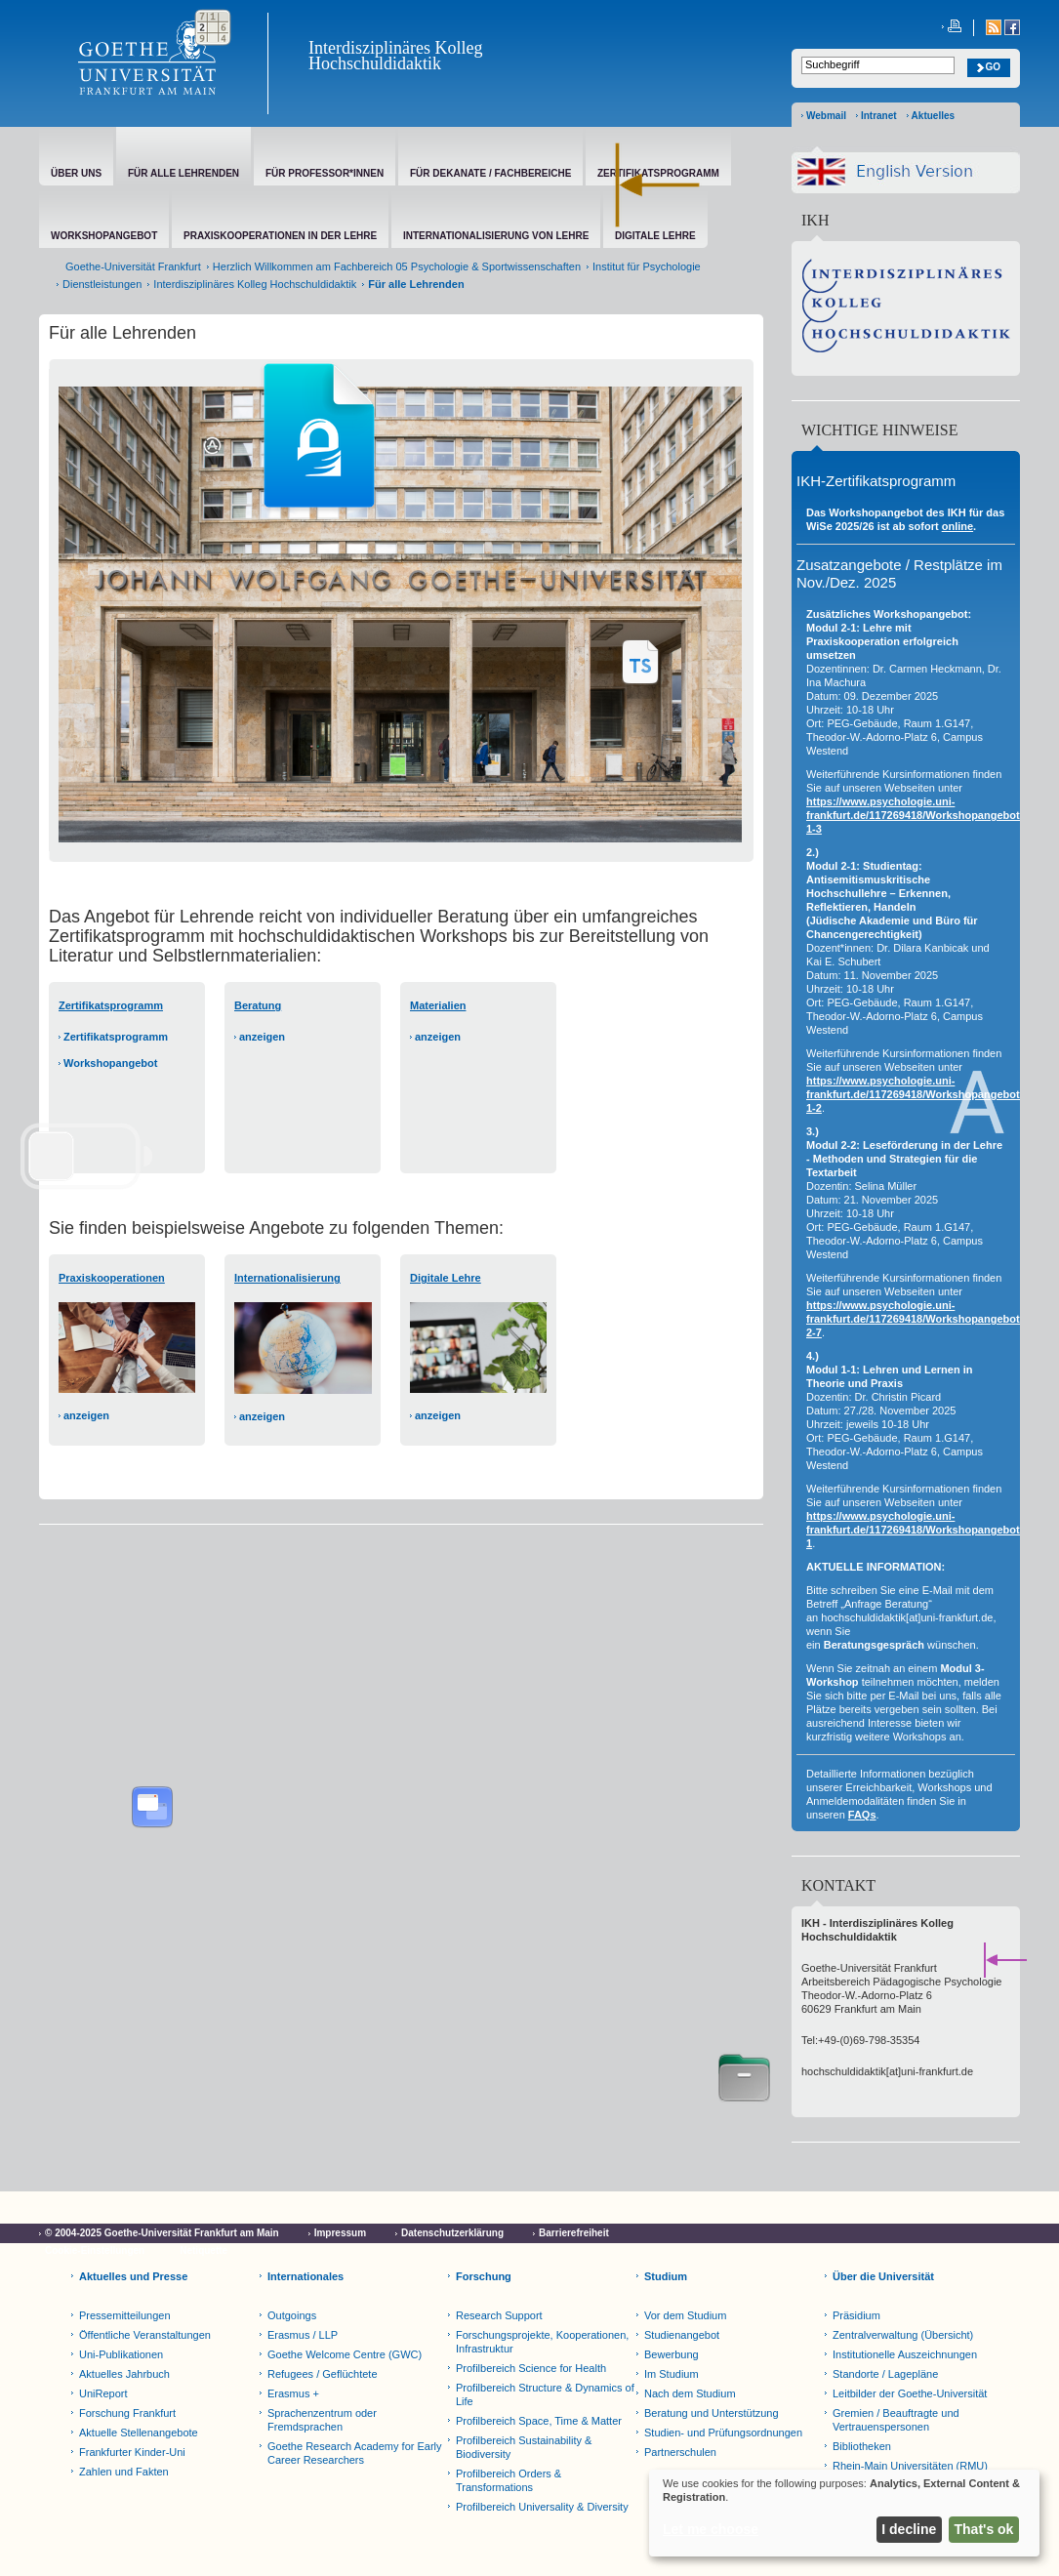 The width and height of the screenshot is (1059, 2576). Describe the element at coordinates (86, 1156) in the screenshot. I see `indicates battery level at 40%` at that location.